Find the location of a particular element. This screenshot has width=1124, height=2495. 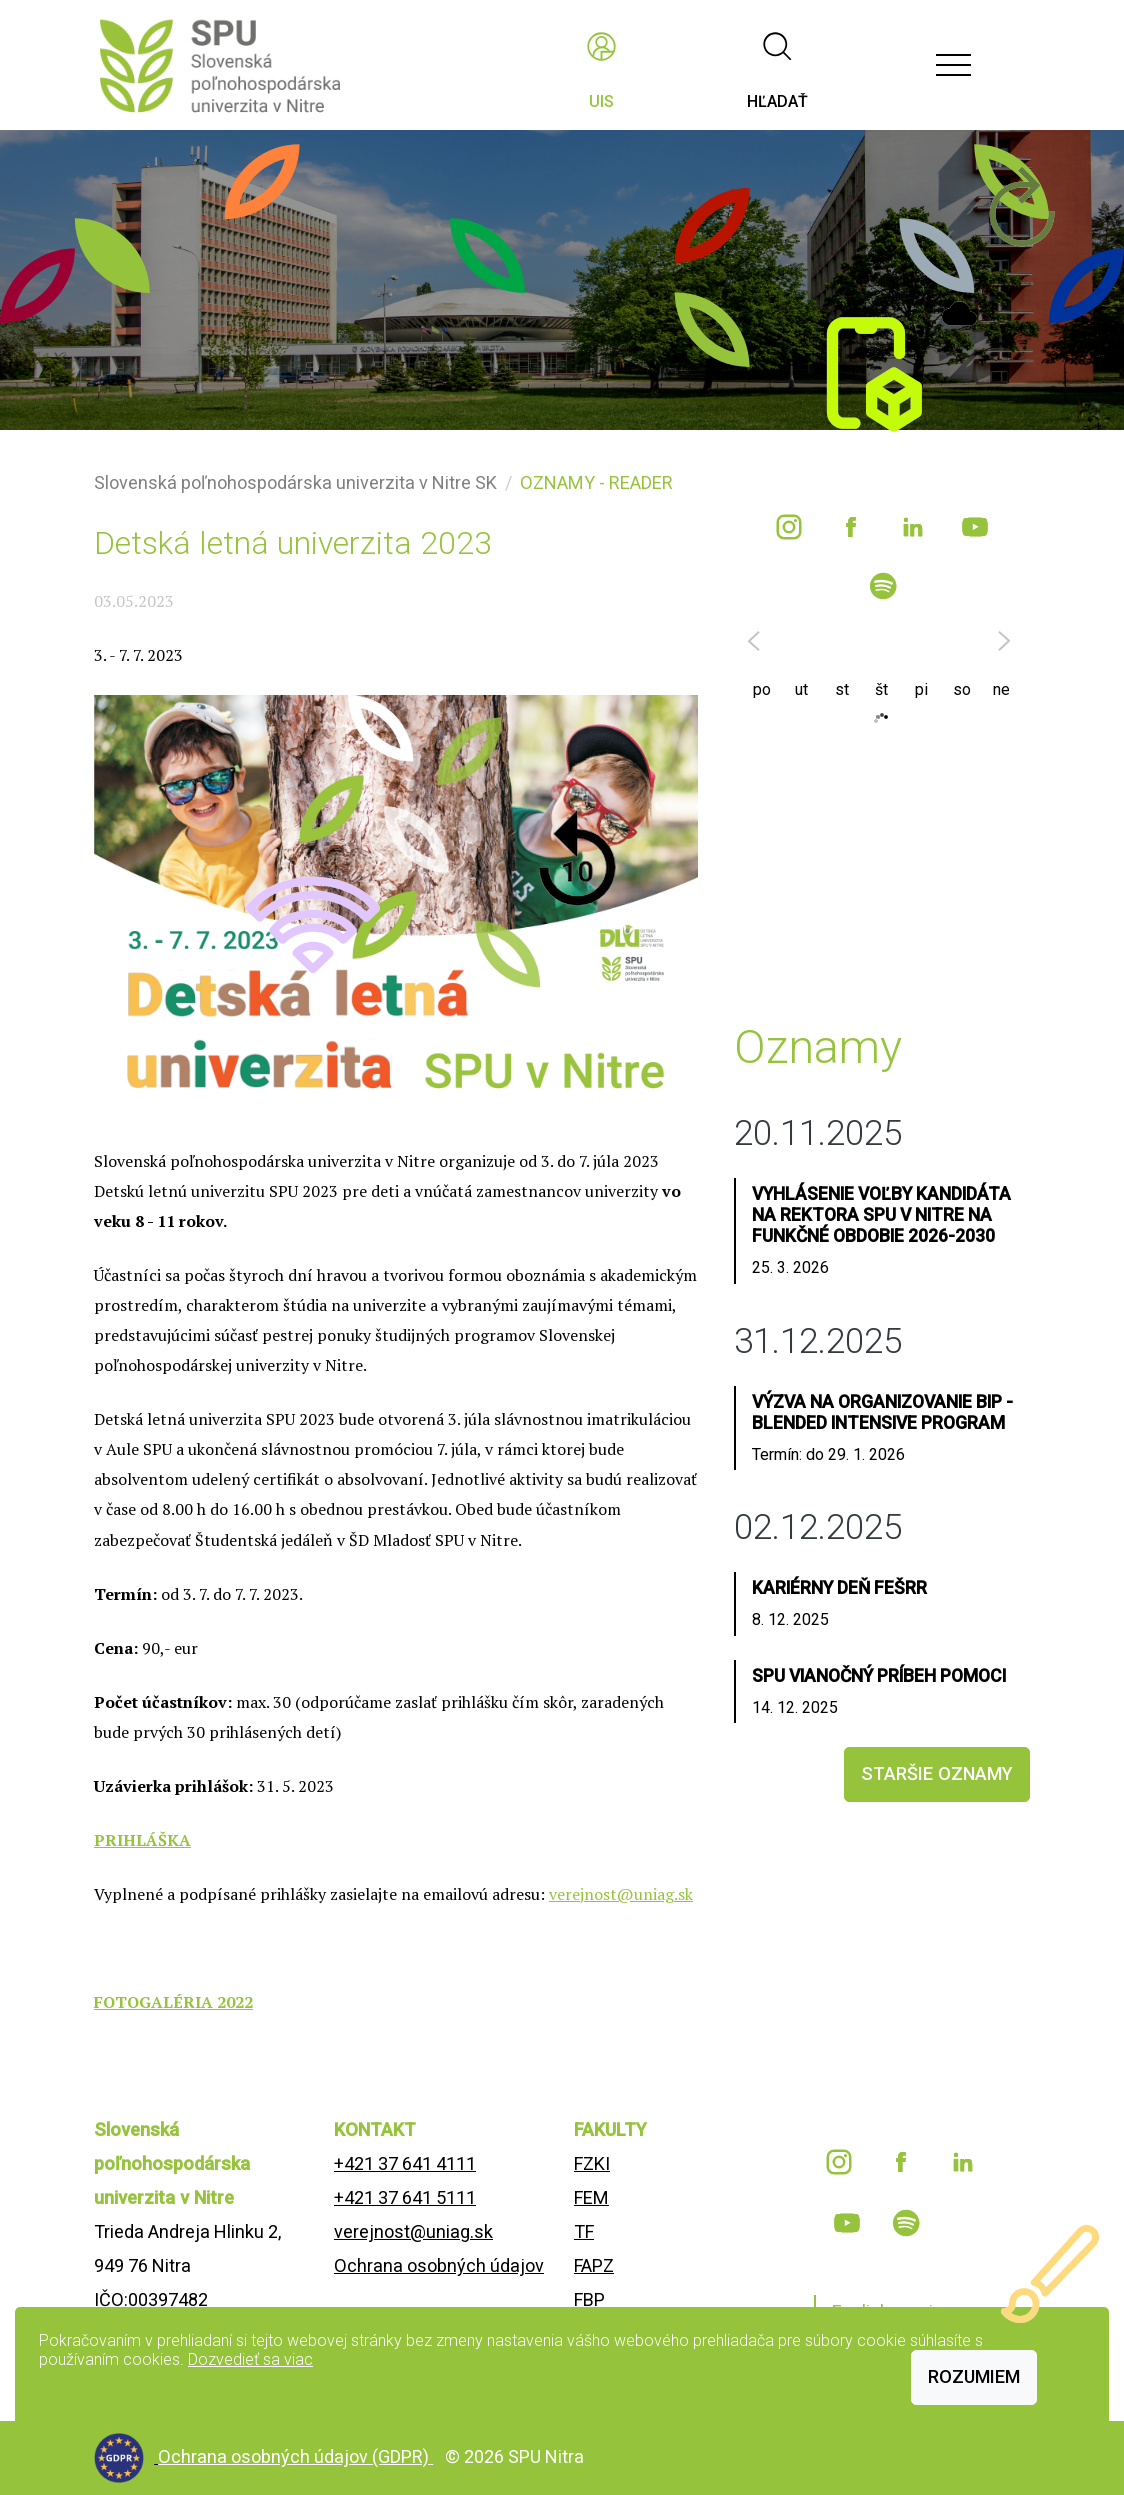

open augmented reality mode is located at coordinates (866, 373).